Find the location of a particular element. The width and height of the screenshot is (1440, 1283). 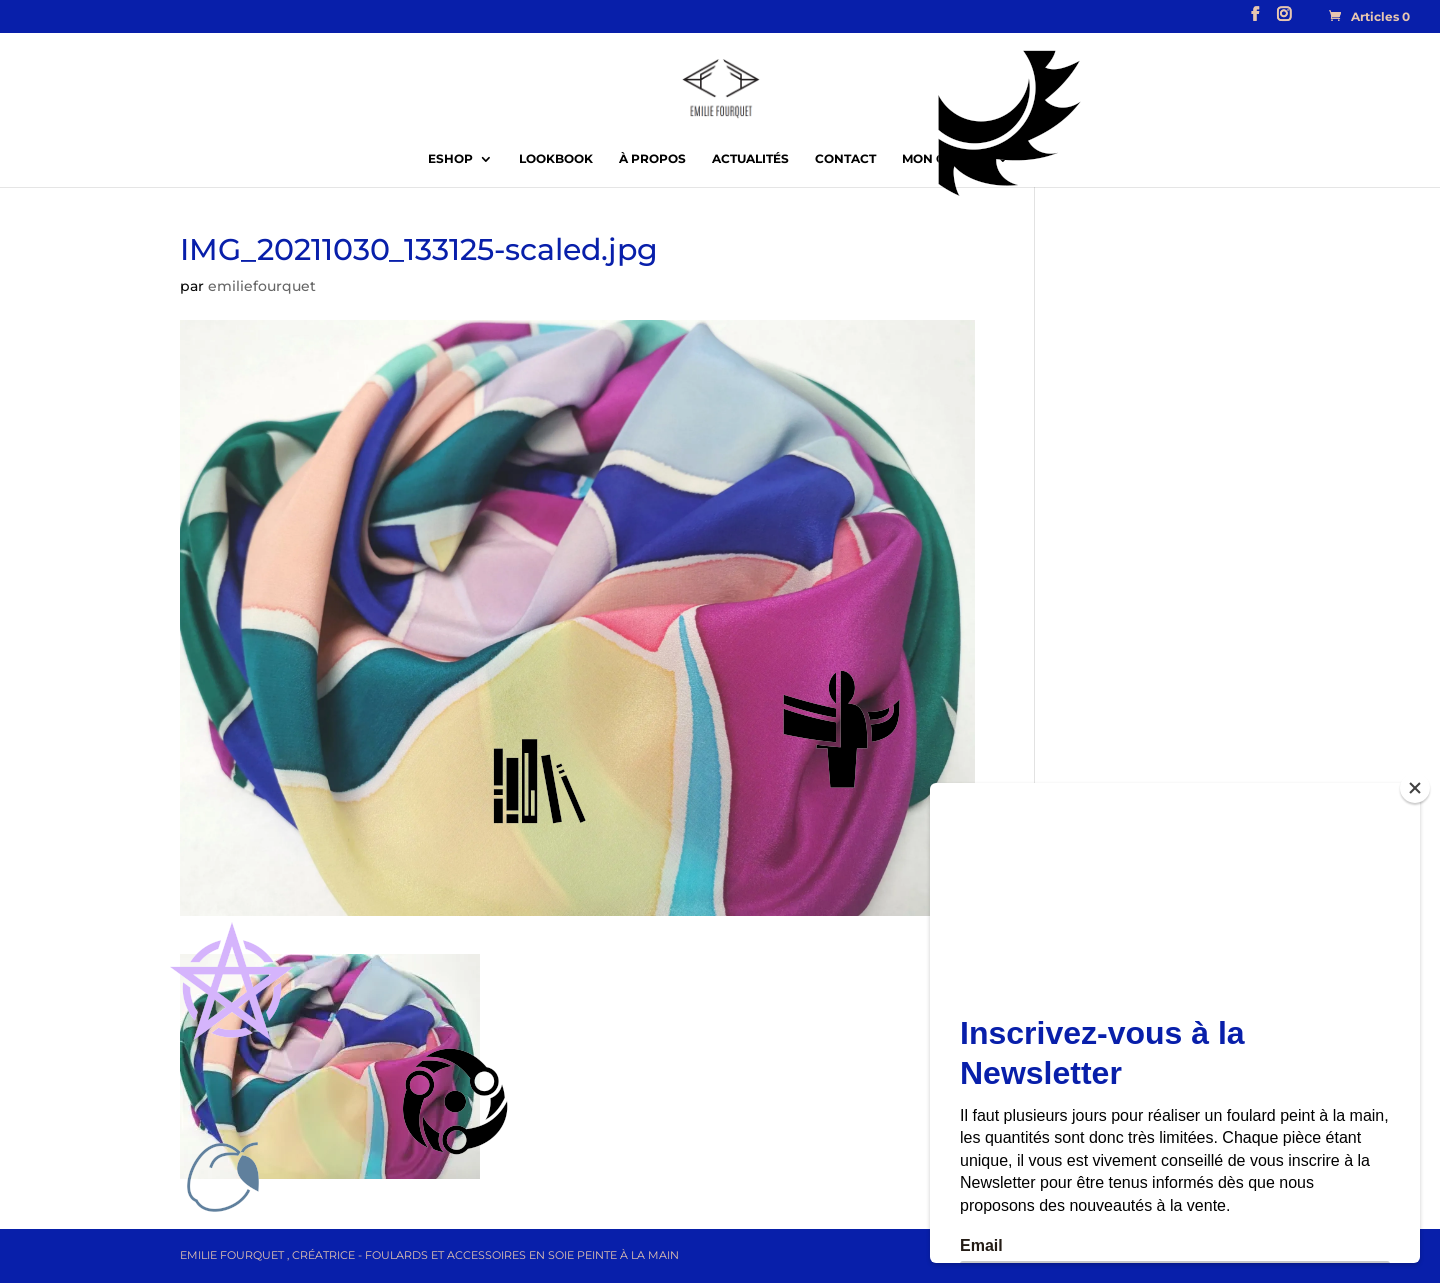

indicates a split or divided character state is located at coordinates (842, 729).